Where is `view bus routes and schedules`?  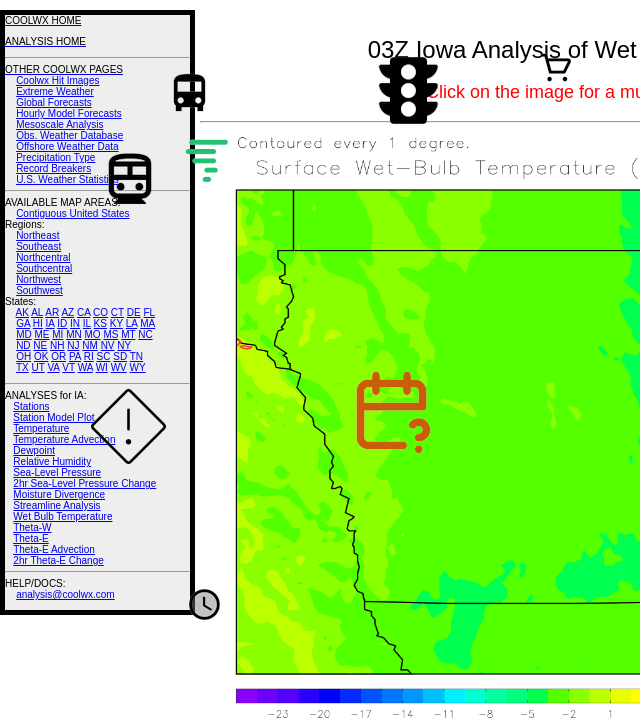 view bus routes and schedules is located at coordinates (189, 93).